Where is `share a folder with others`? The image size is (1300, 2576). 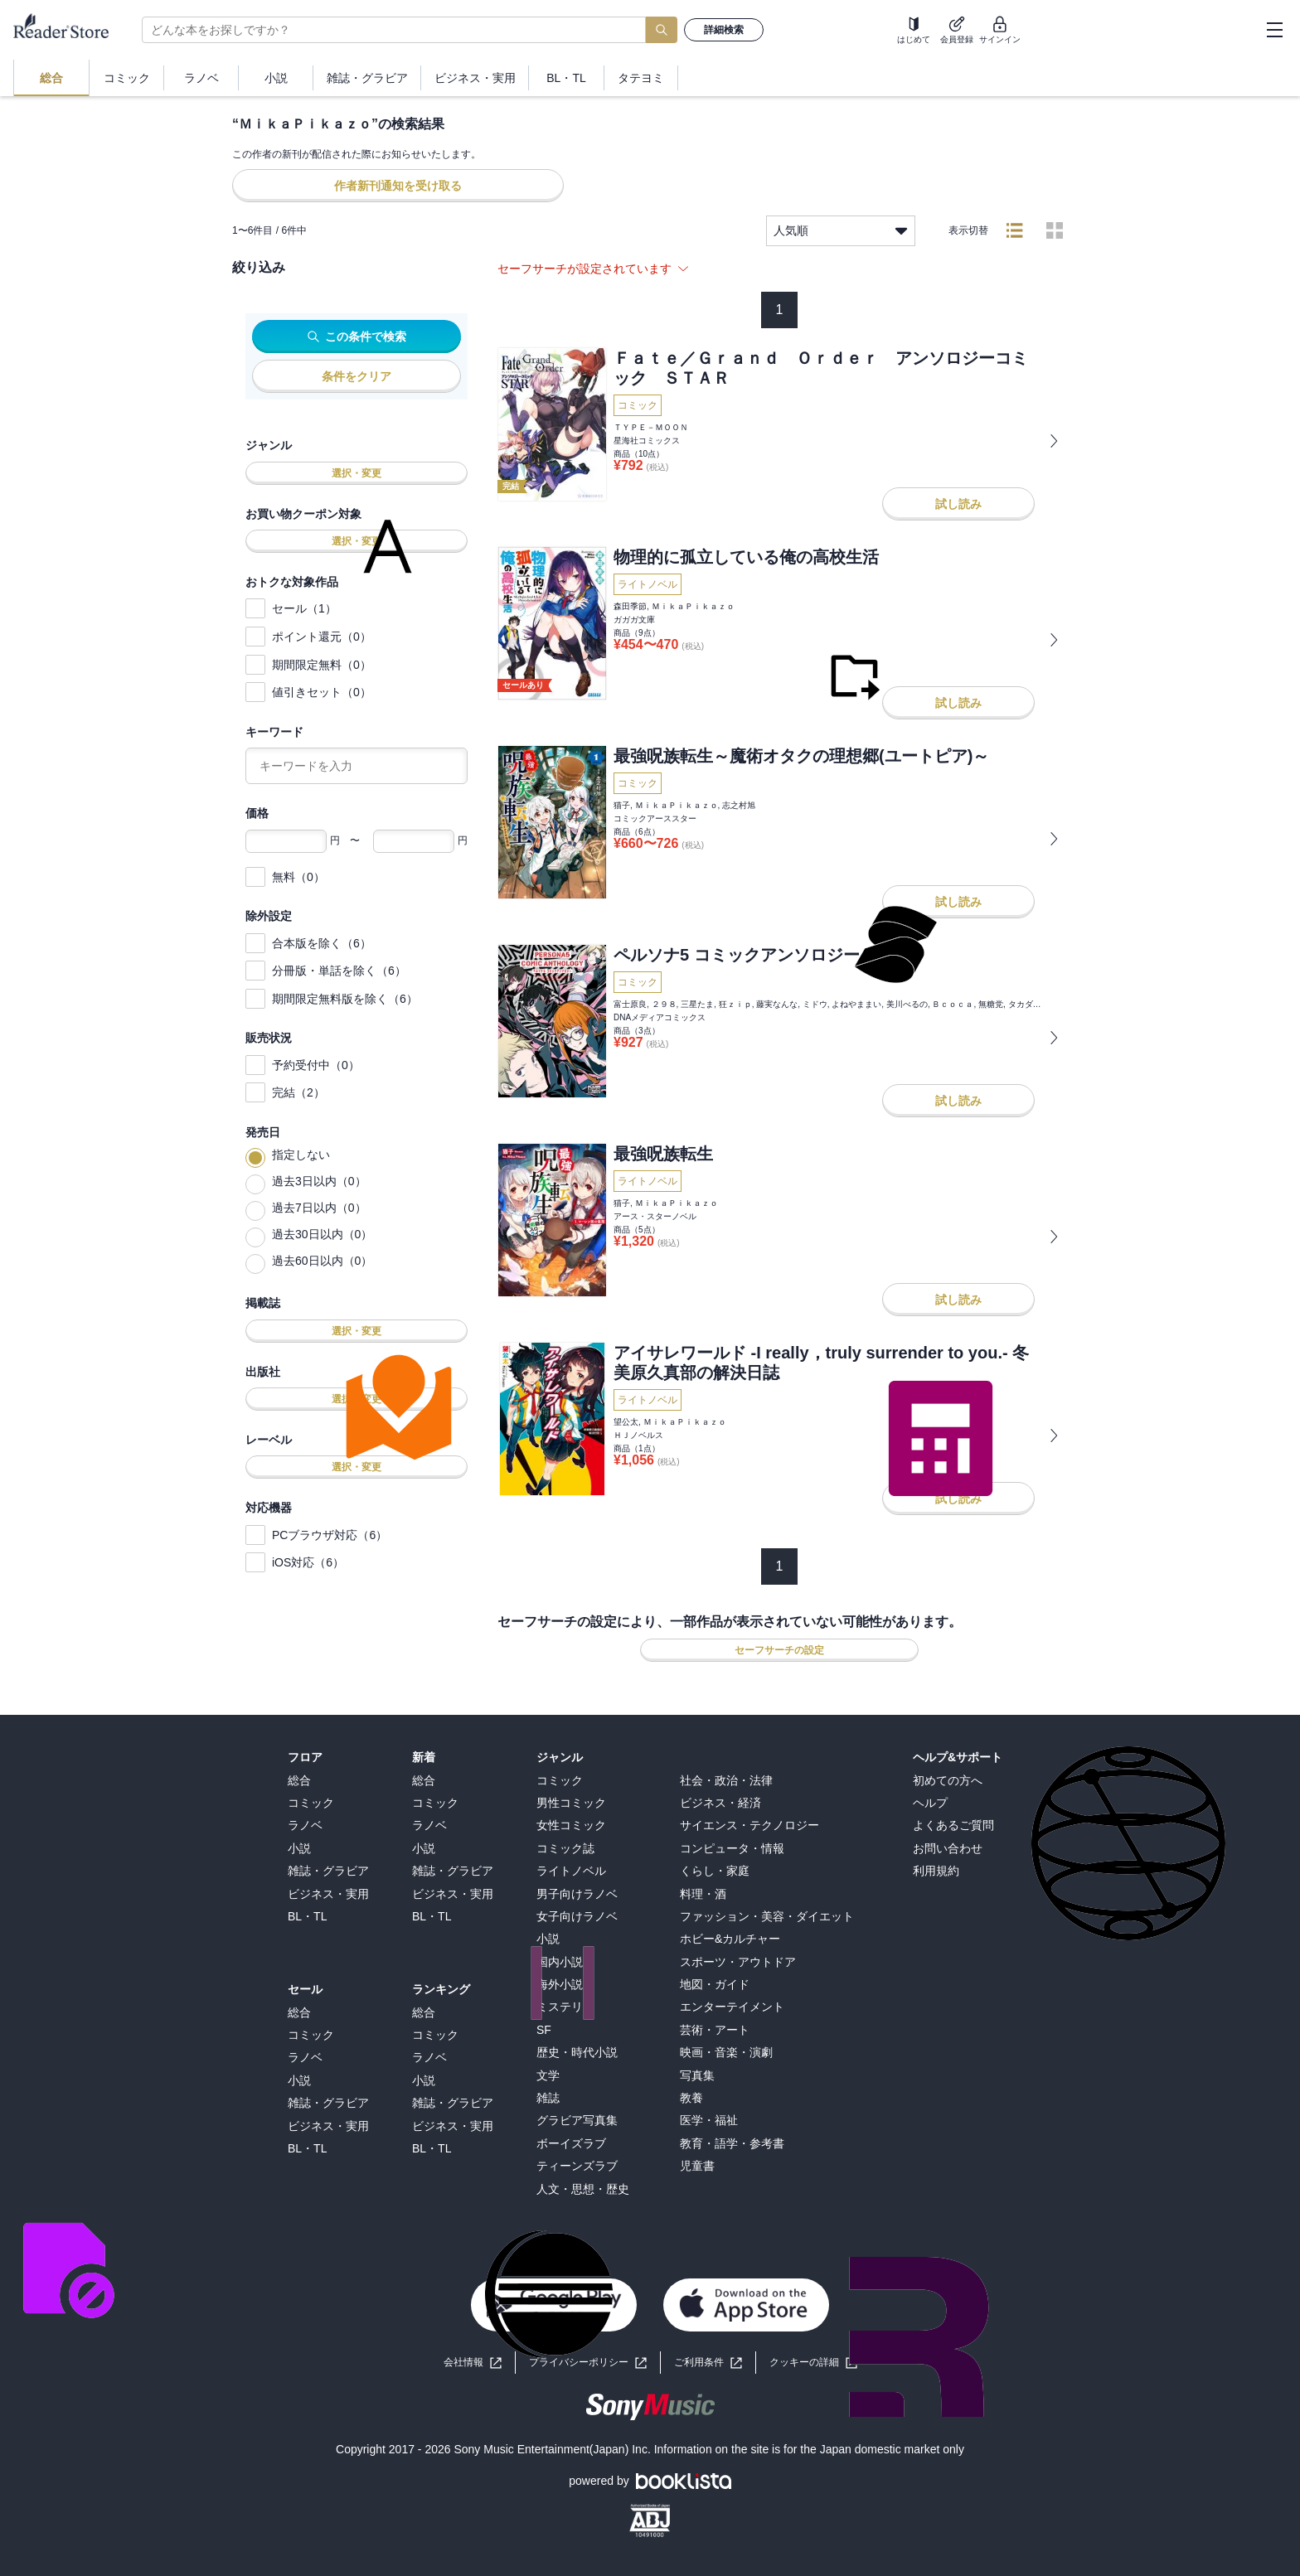
share a folder with others is located at coordinates (854, 675).